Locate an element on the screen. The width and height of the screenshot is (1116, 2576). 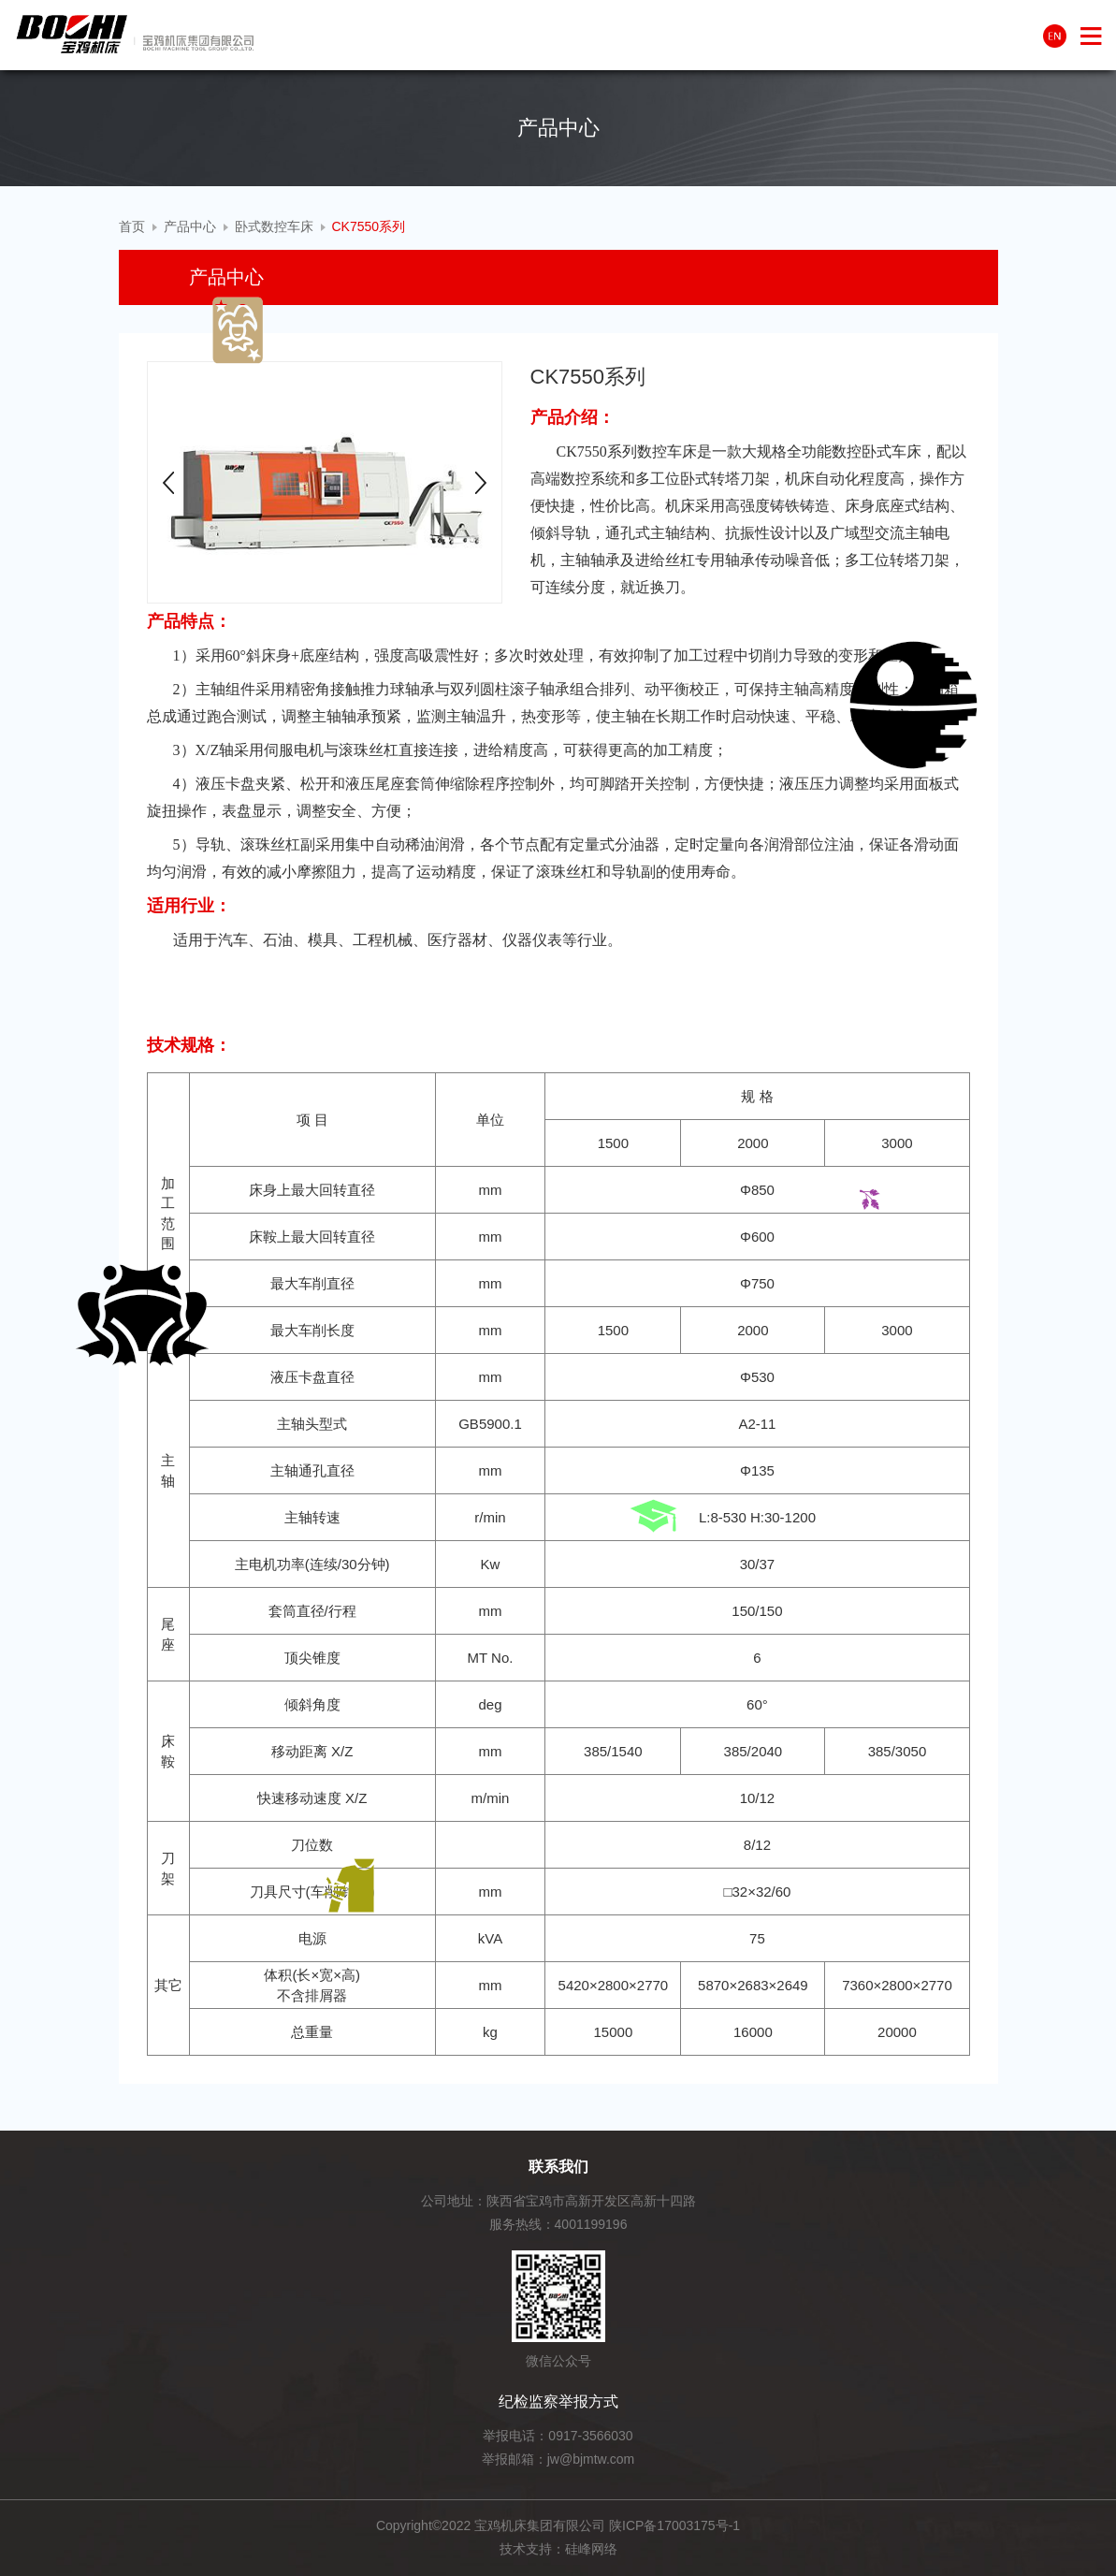
report an injury or health issue is located at coordinates (347, 1885).